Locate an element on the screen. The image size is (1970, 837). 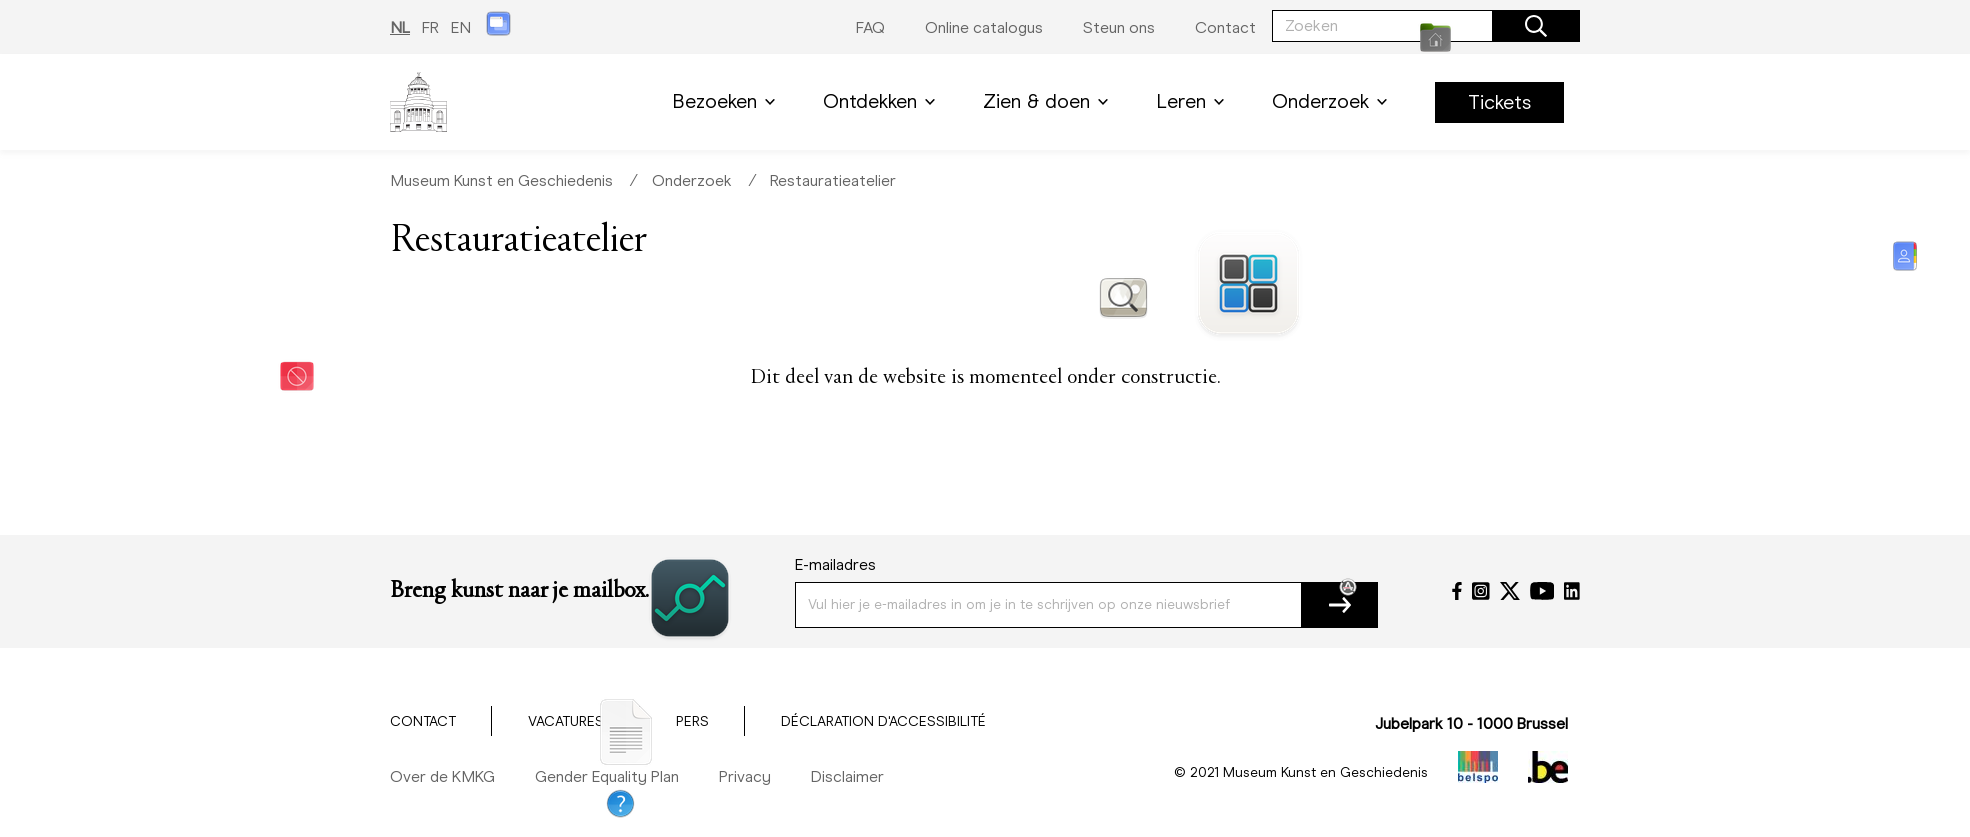
open a text file is located at coordinates (626, 732).